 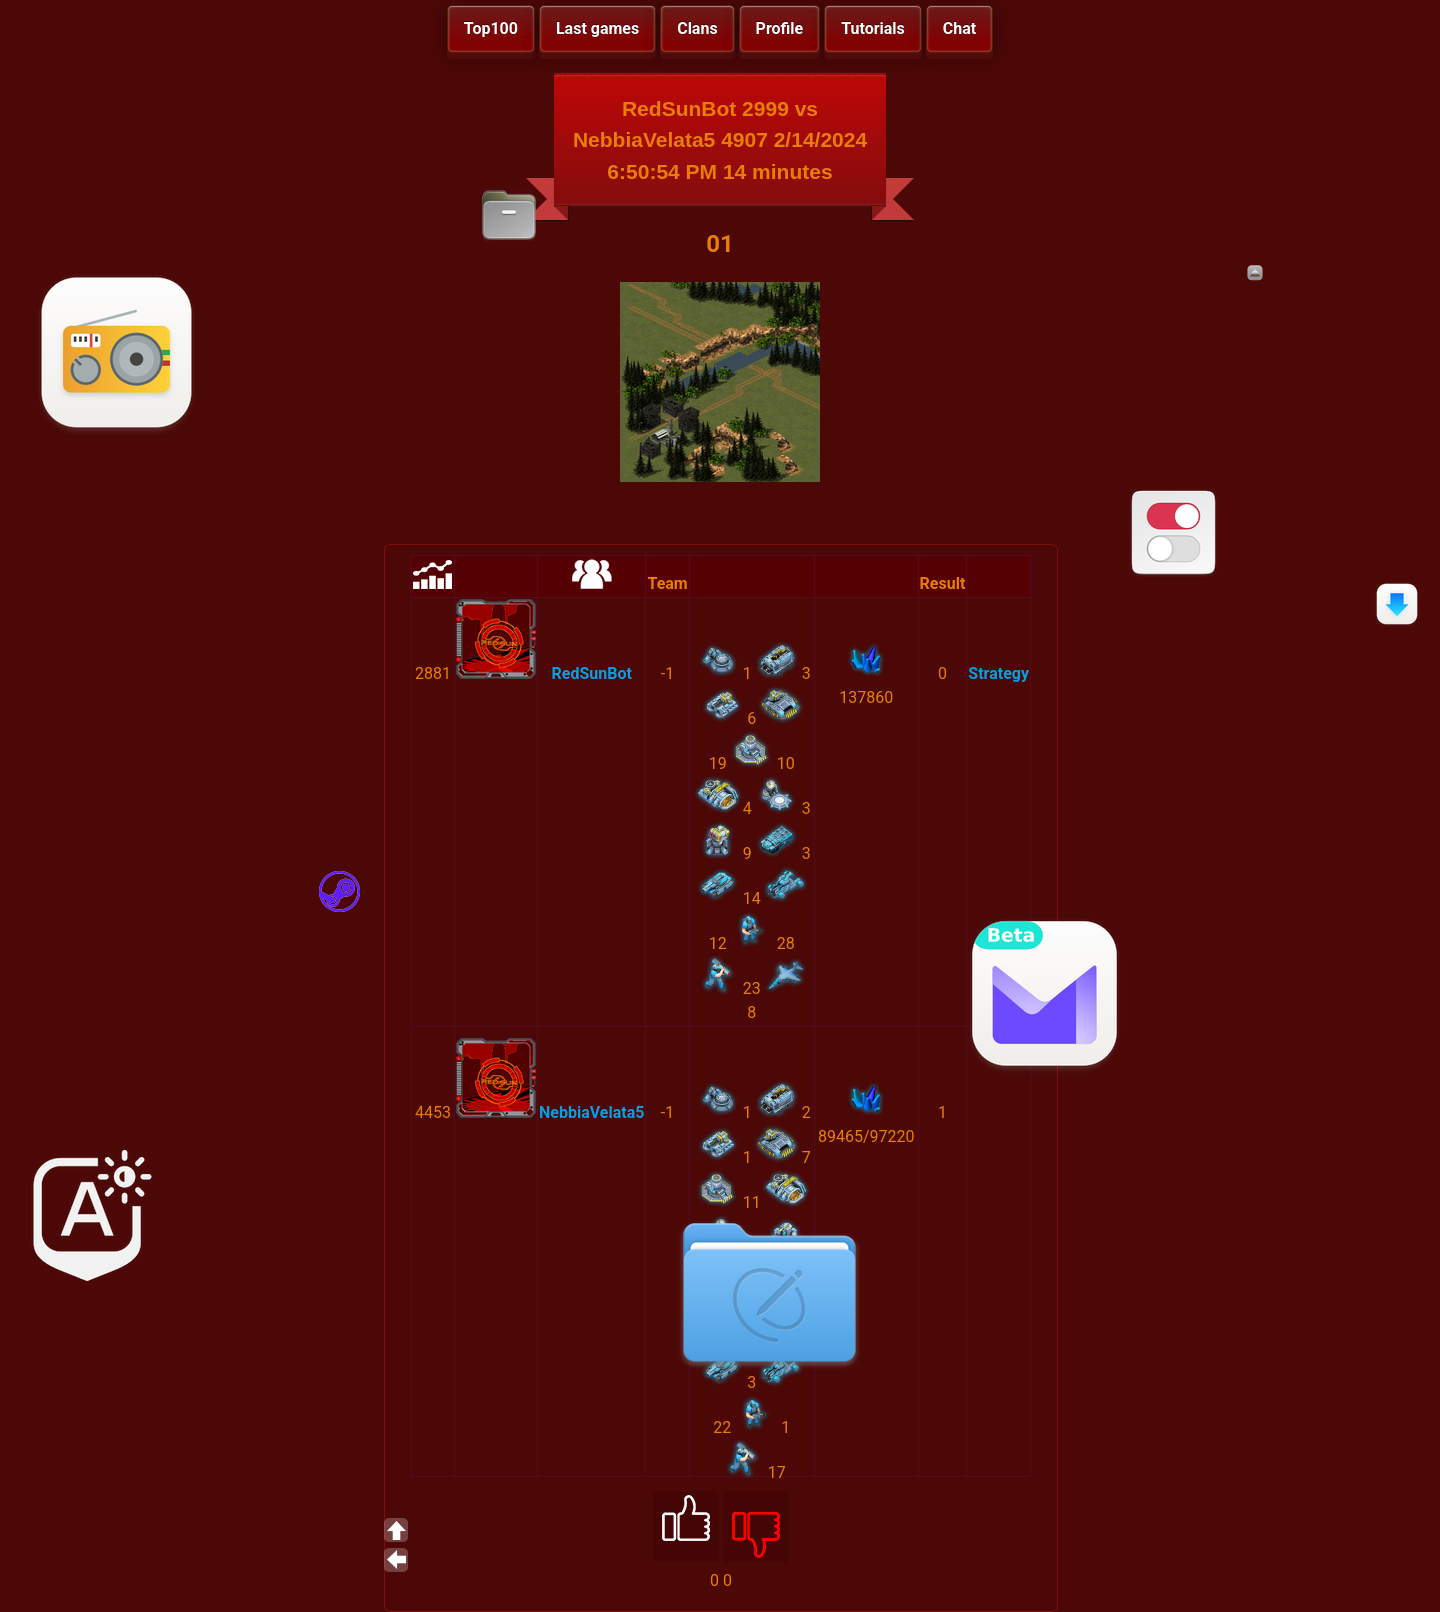 What do you see at coordinates (769, 1292) in the screenshot?
I see `open your art and design files folder` at bounding box center [769, 1292].